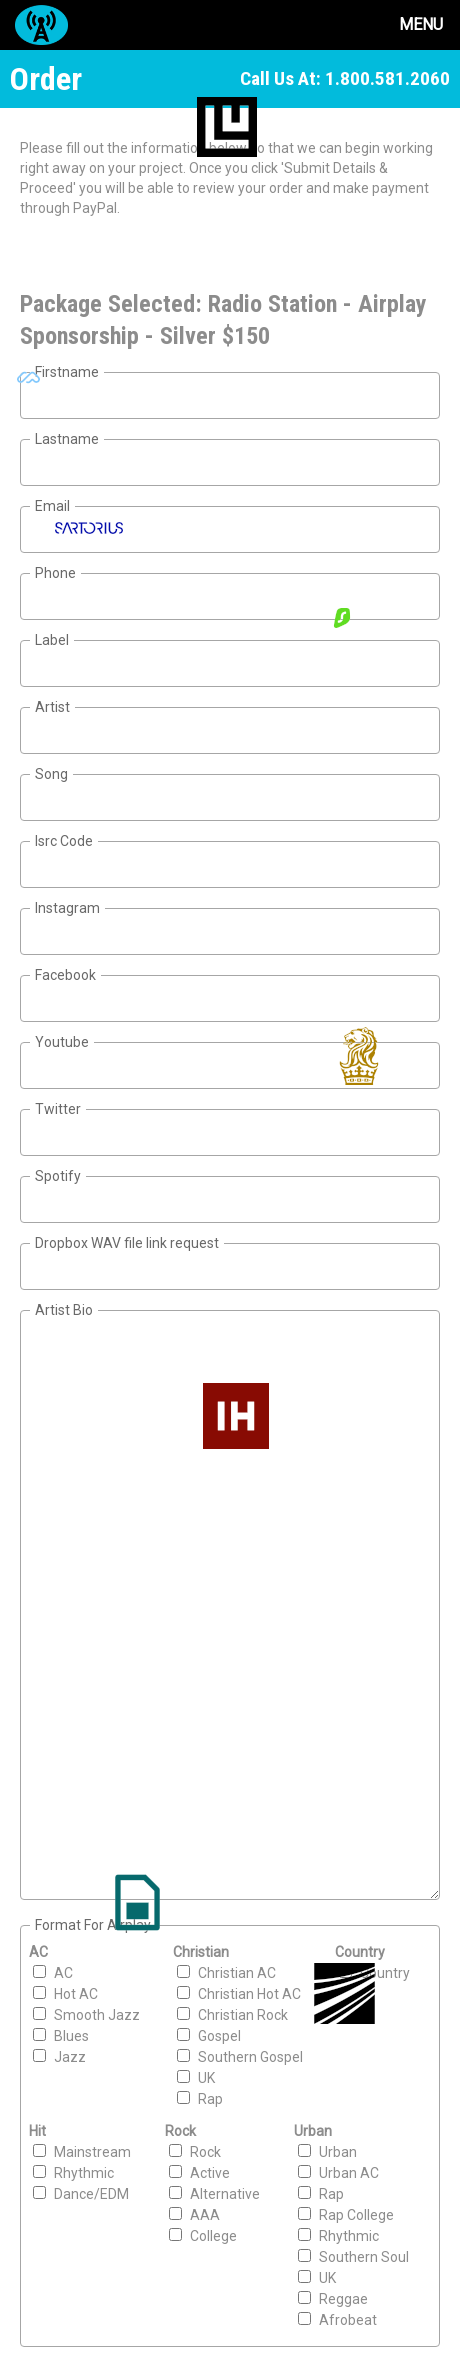 The image size is (460, 2358). What do you see at coordinates (89, 528) in the screenshot?
I see `Sartorius company logo` at bounding box center [89, 528].